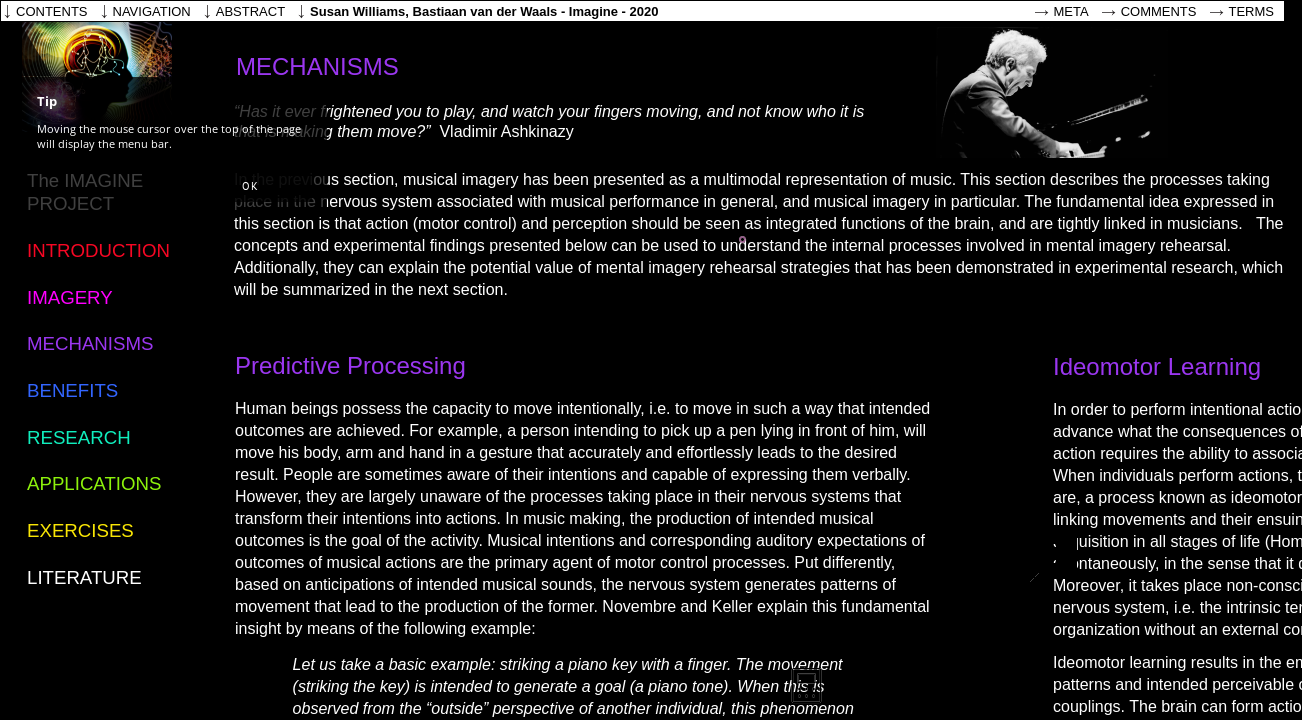 The height and width of the screenshot is (720, 1302). What do you see at coordinates (742, 239) in the screenshot?
I see `unselected radio button option` at bounding box center [742, 239].